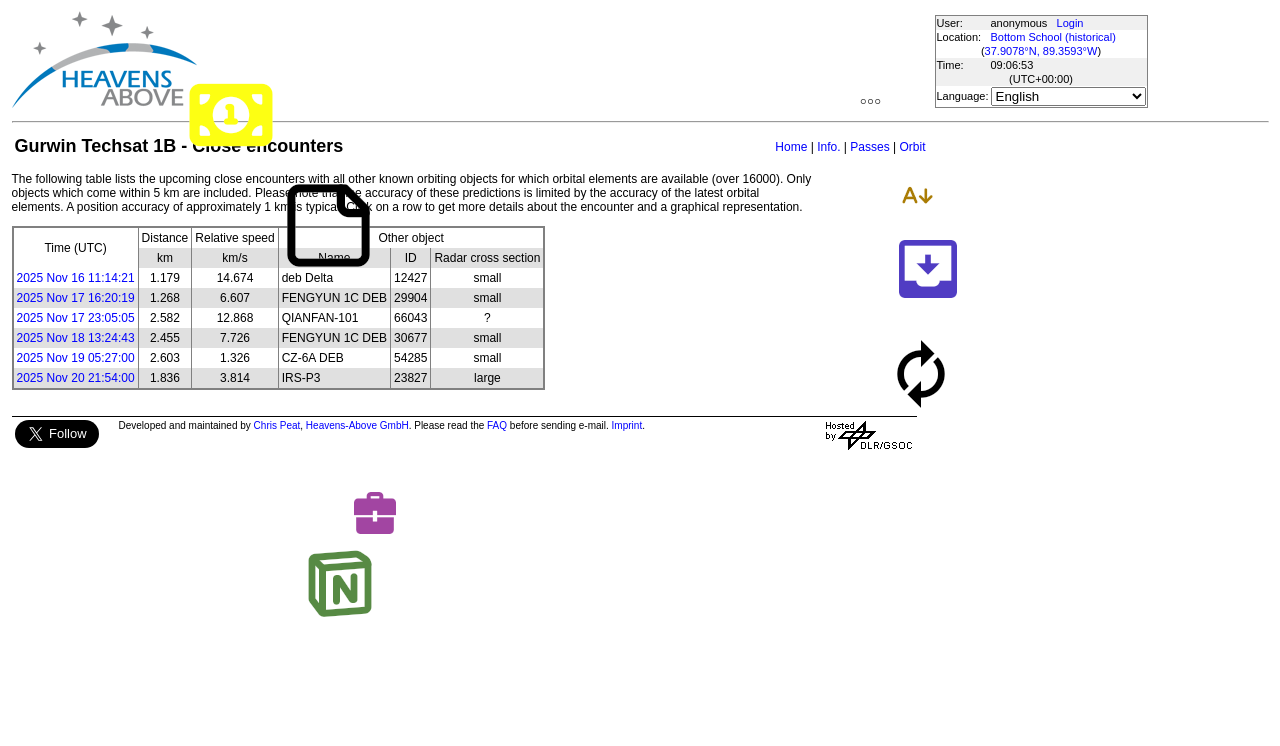 This screenshot has width=1280, height=746. I want to click on view payment or billing details, so click(231, 115).